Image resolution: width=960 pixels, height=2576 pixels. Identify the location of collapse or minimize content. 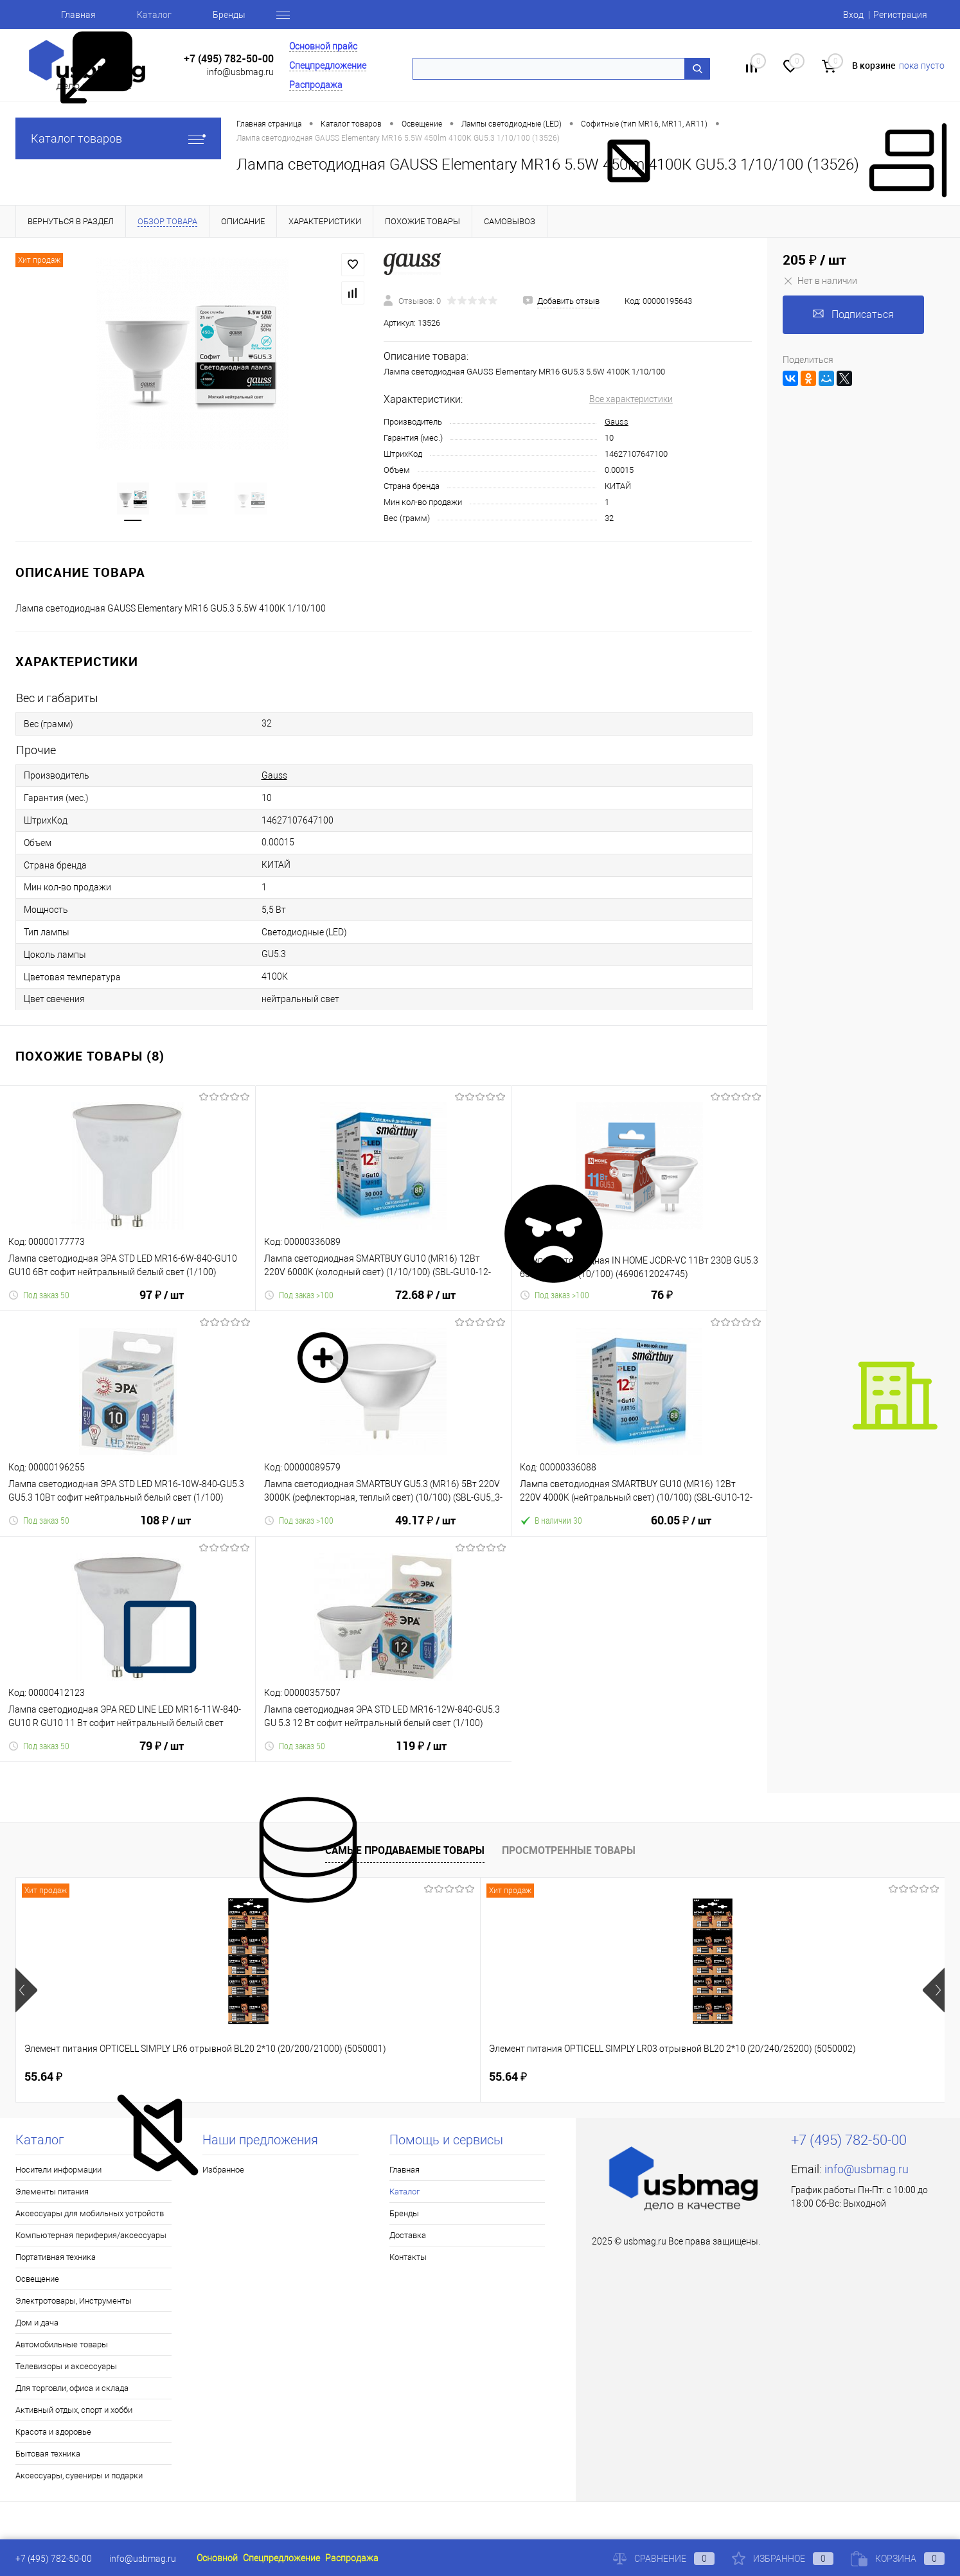
(96, 67).